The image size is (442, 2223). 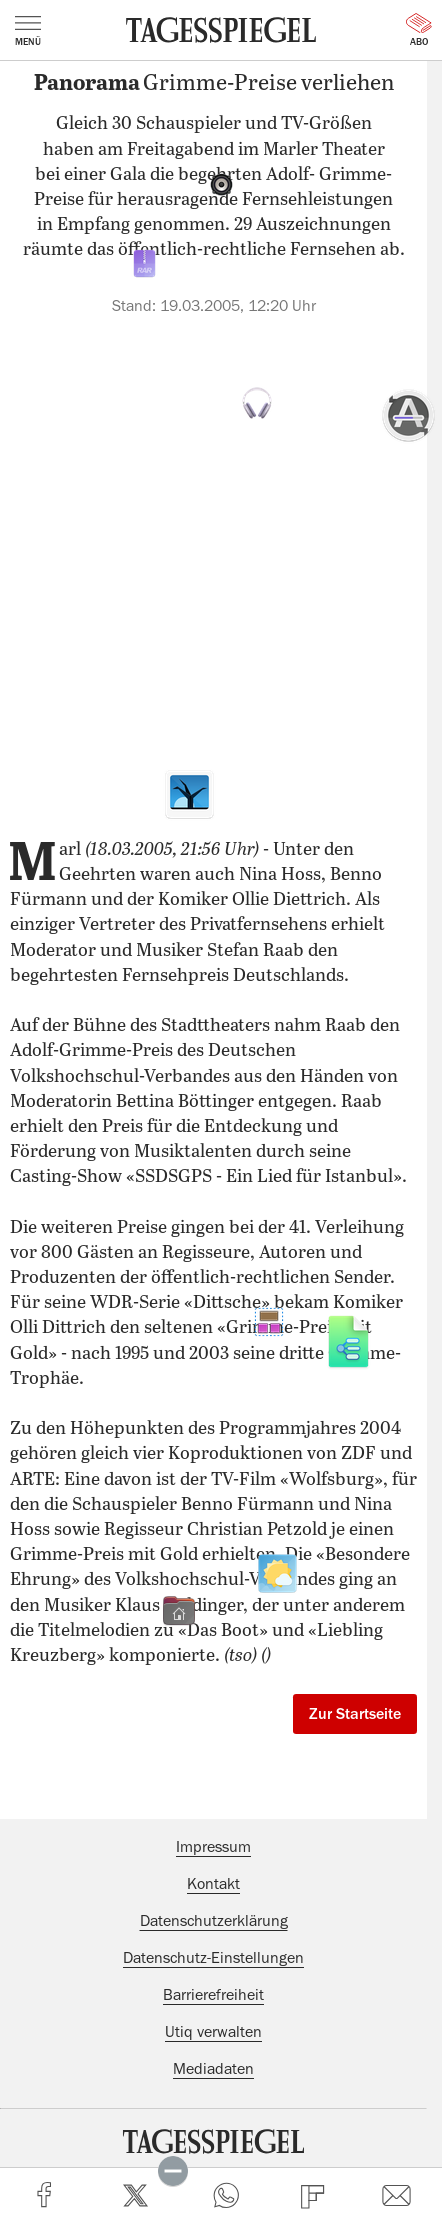 I want to click on indicates file excluded from dropbox selective sync, so click(x=173, y=2171).